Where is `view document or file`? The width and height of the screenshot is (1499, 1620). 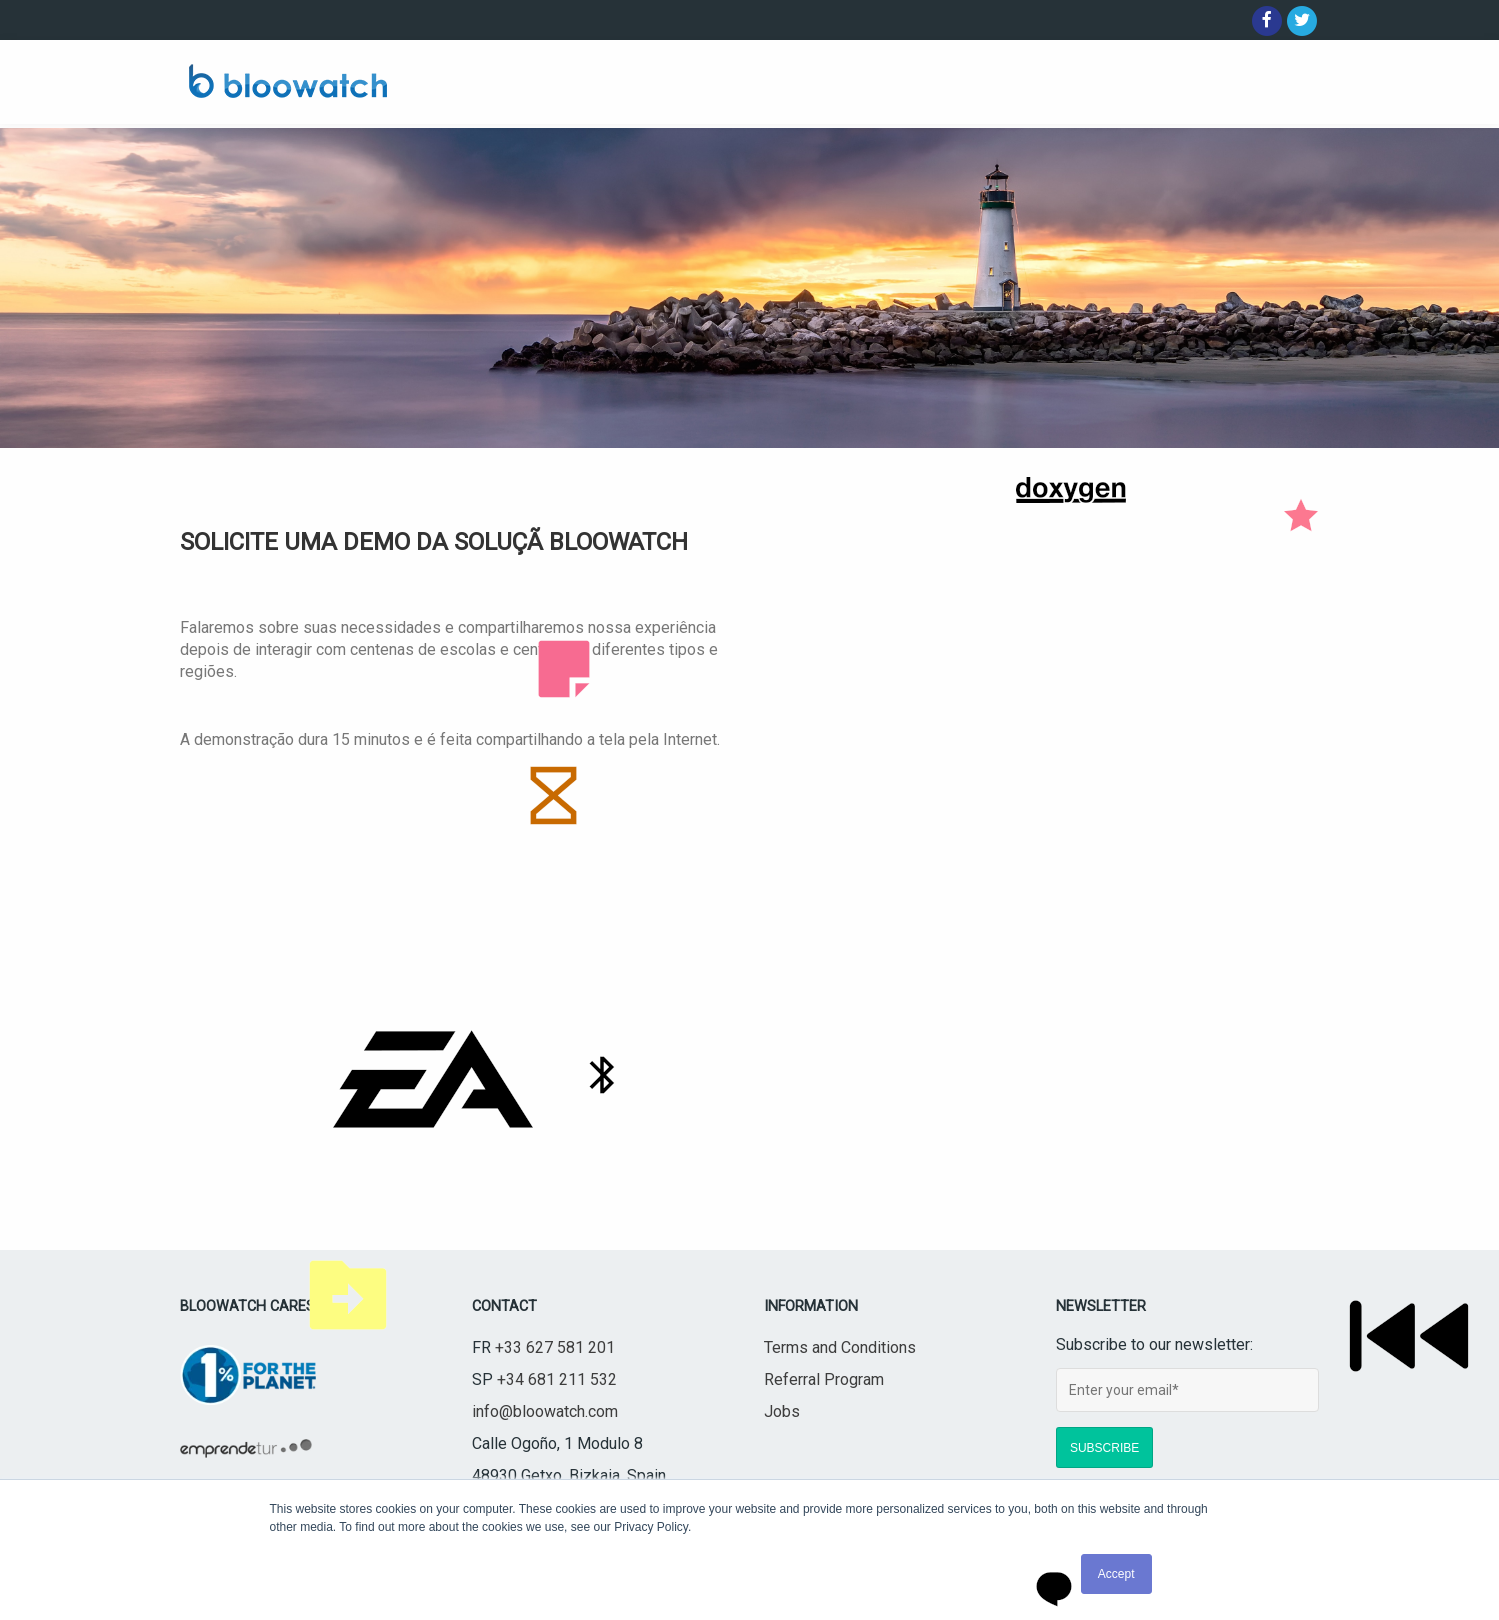
view document or file is located at coordinates (564, 669).